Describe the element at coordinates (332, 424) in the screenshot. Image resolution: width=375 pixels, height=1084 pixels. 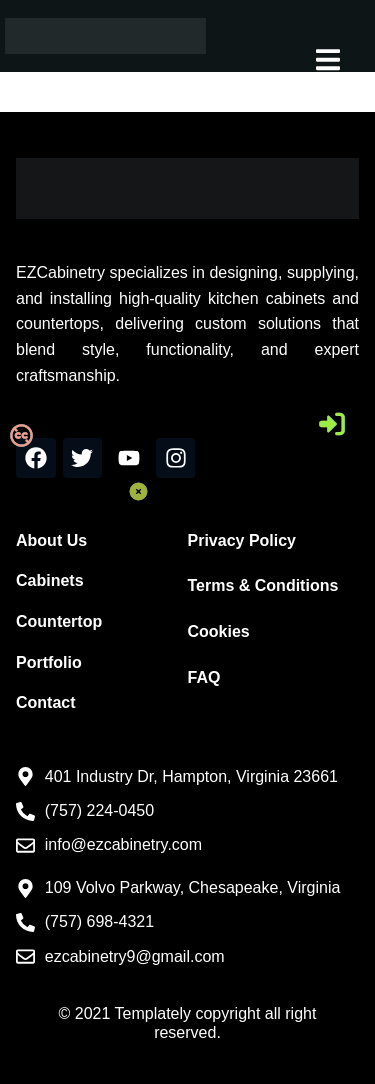
I see `log in to your account` at that location.